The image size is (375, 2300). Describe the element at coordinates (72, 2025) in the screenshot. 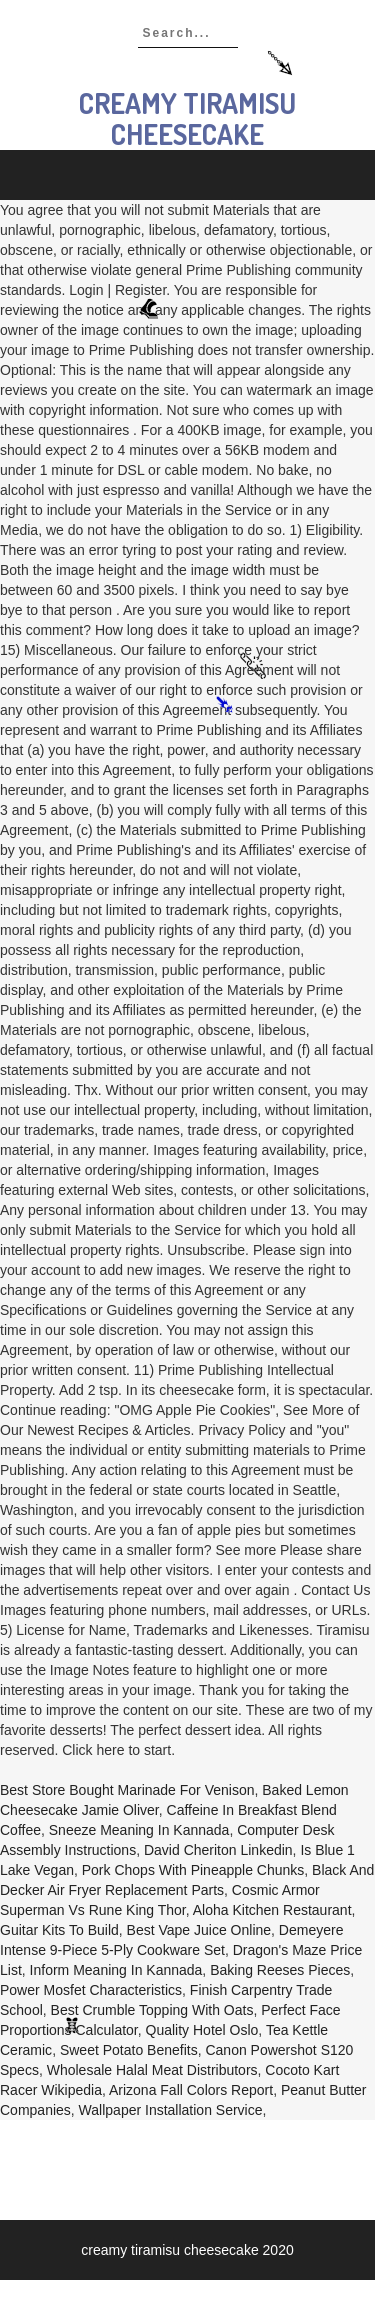

I see `select corset clothing item in game inventory` at that location.